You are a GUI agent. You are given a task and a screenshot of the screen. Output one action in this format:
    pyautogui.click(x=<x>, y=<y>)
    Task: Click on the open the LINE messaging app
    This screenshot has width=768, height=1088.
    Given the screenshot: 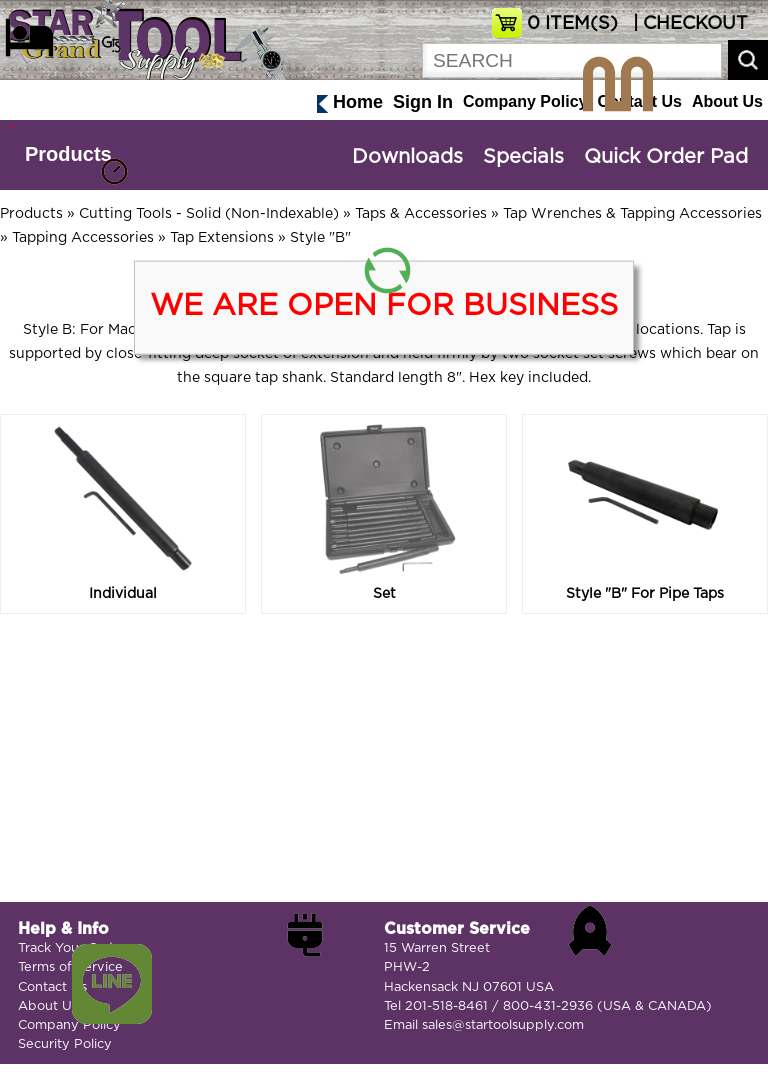 What is the action you would take?
    pyautogui.click(x=112, y=984)
    